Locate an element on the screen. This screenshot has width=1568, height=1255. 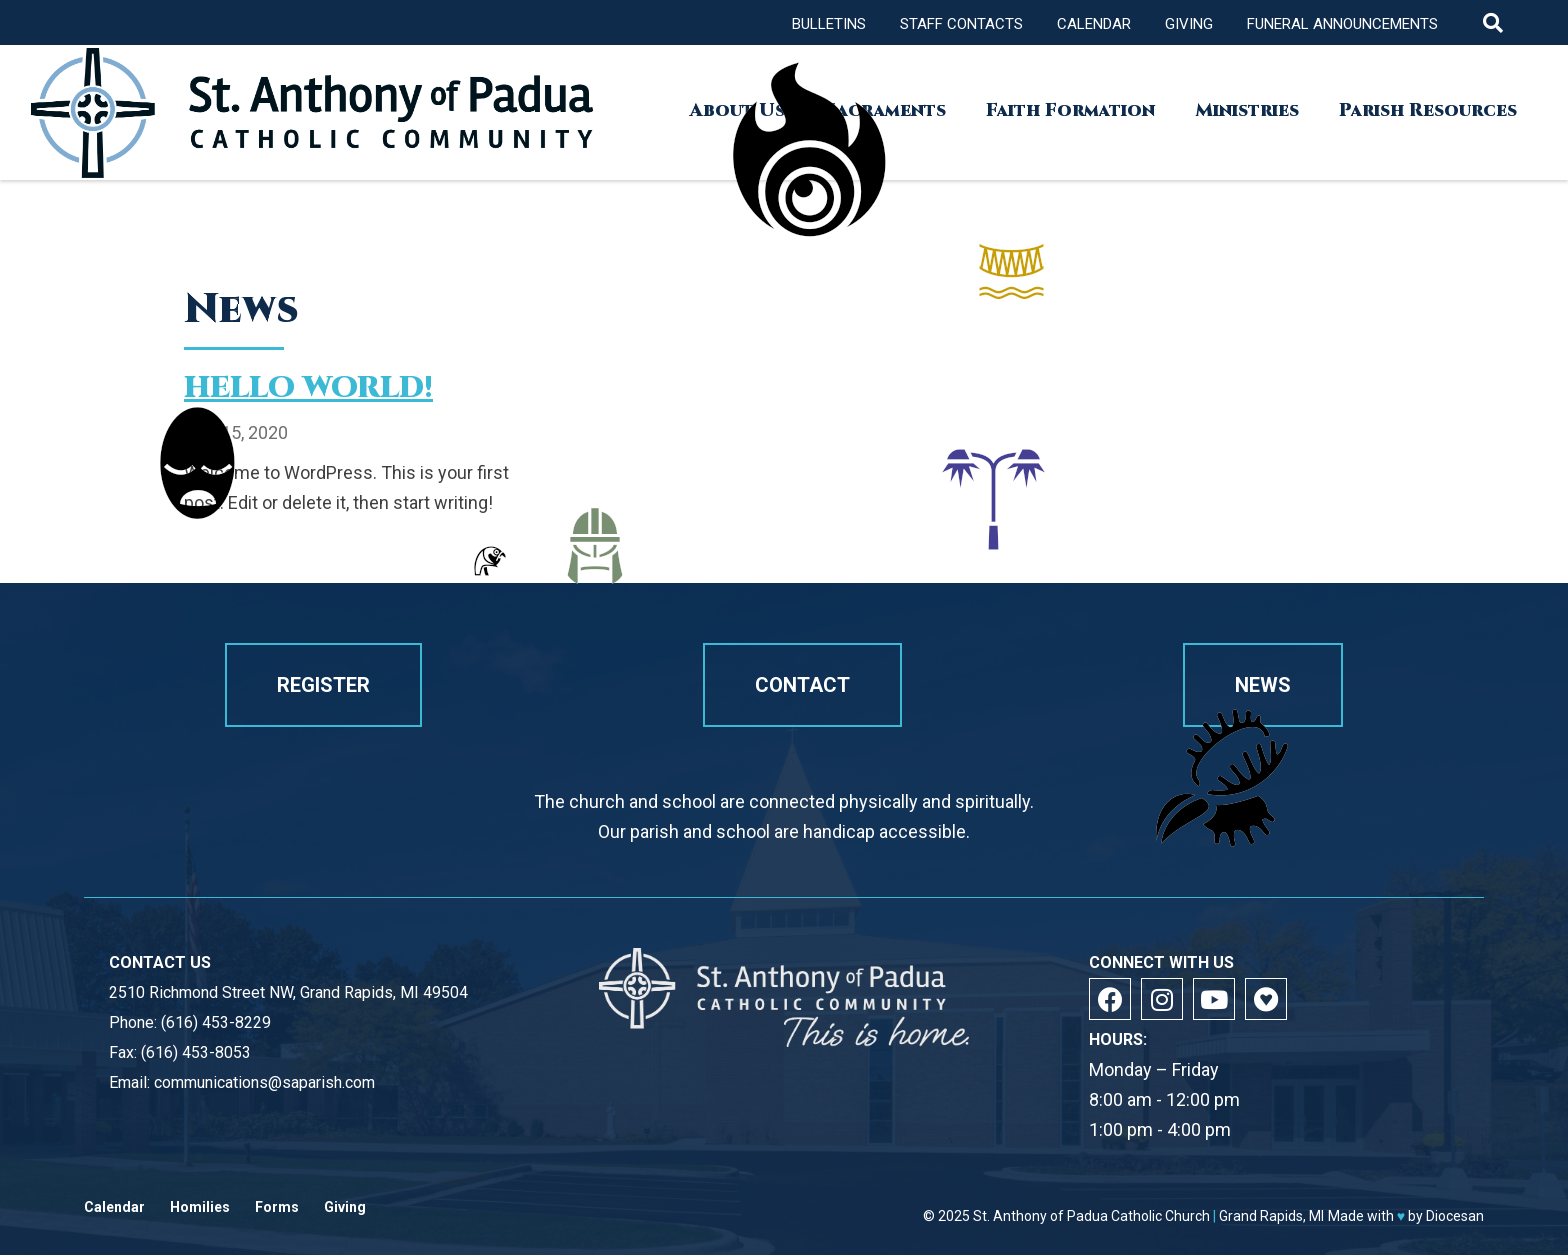
activate fire vision or heat detection mode is located at coordinates (806, 149).